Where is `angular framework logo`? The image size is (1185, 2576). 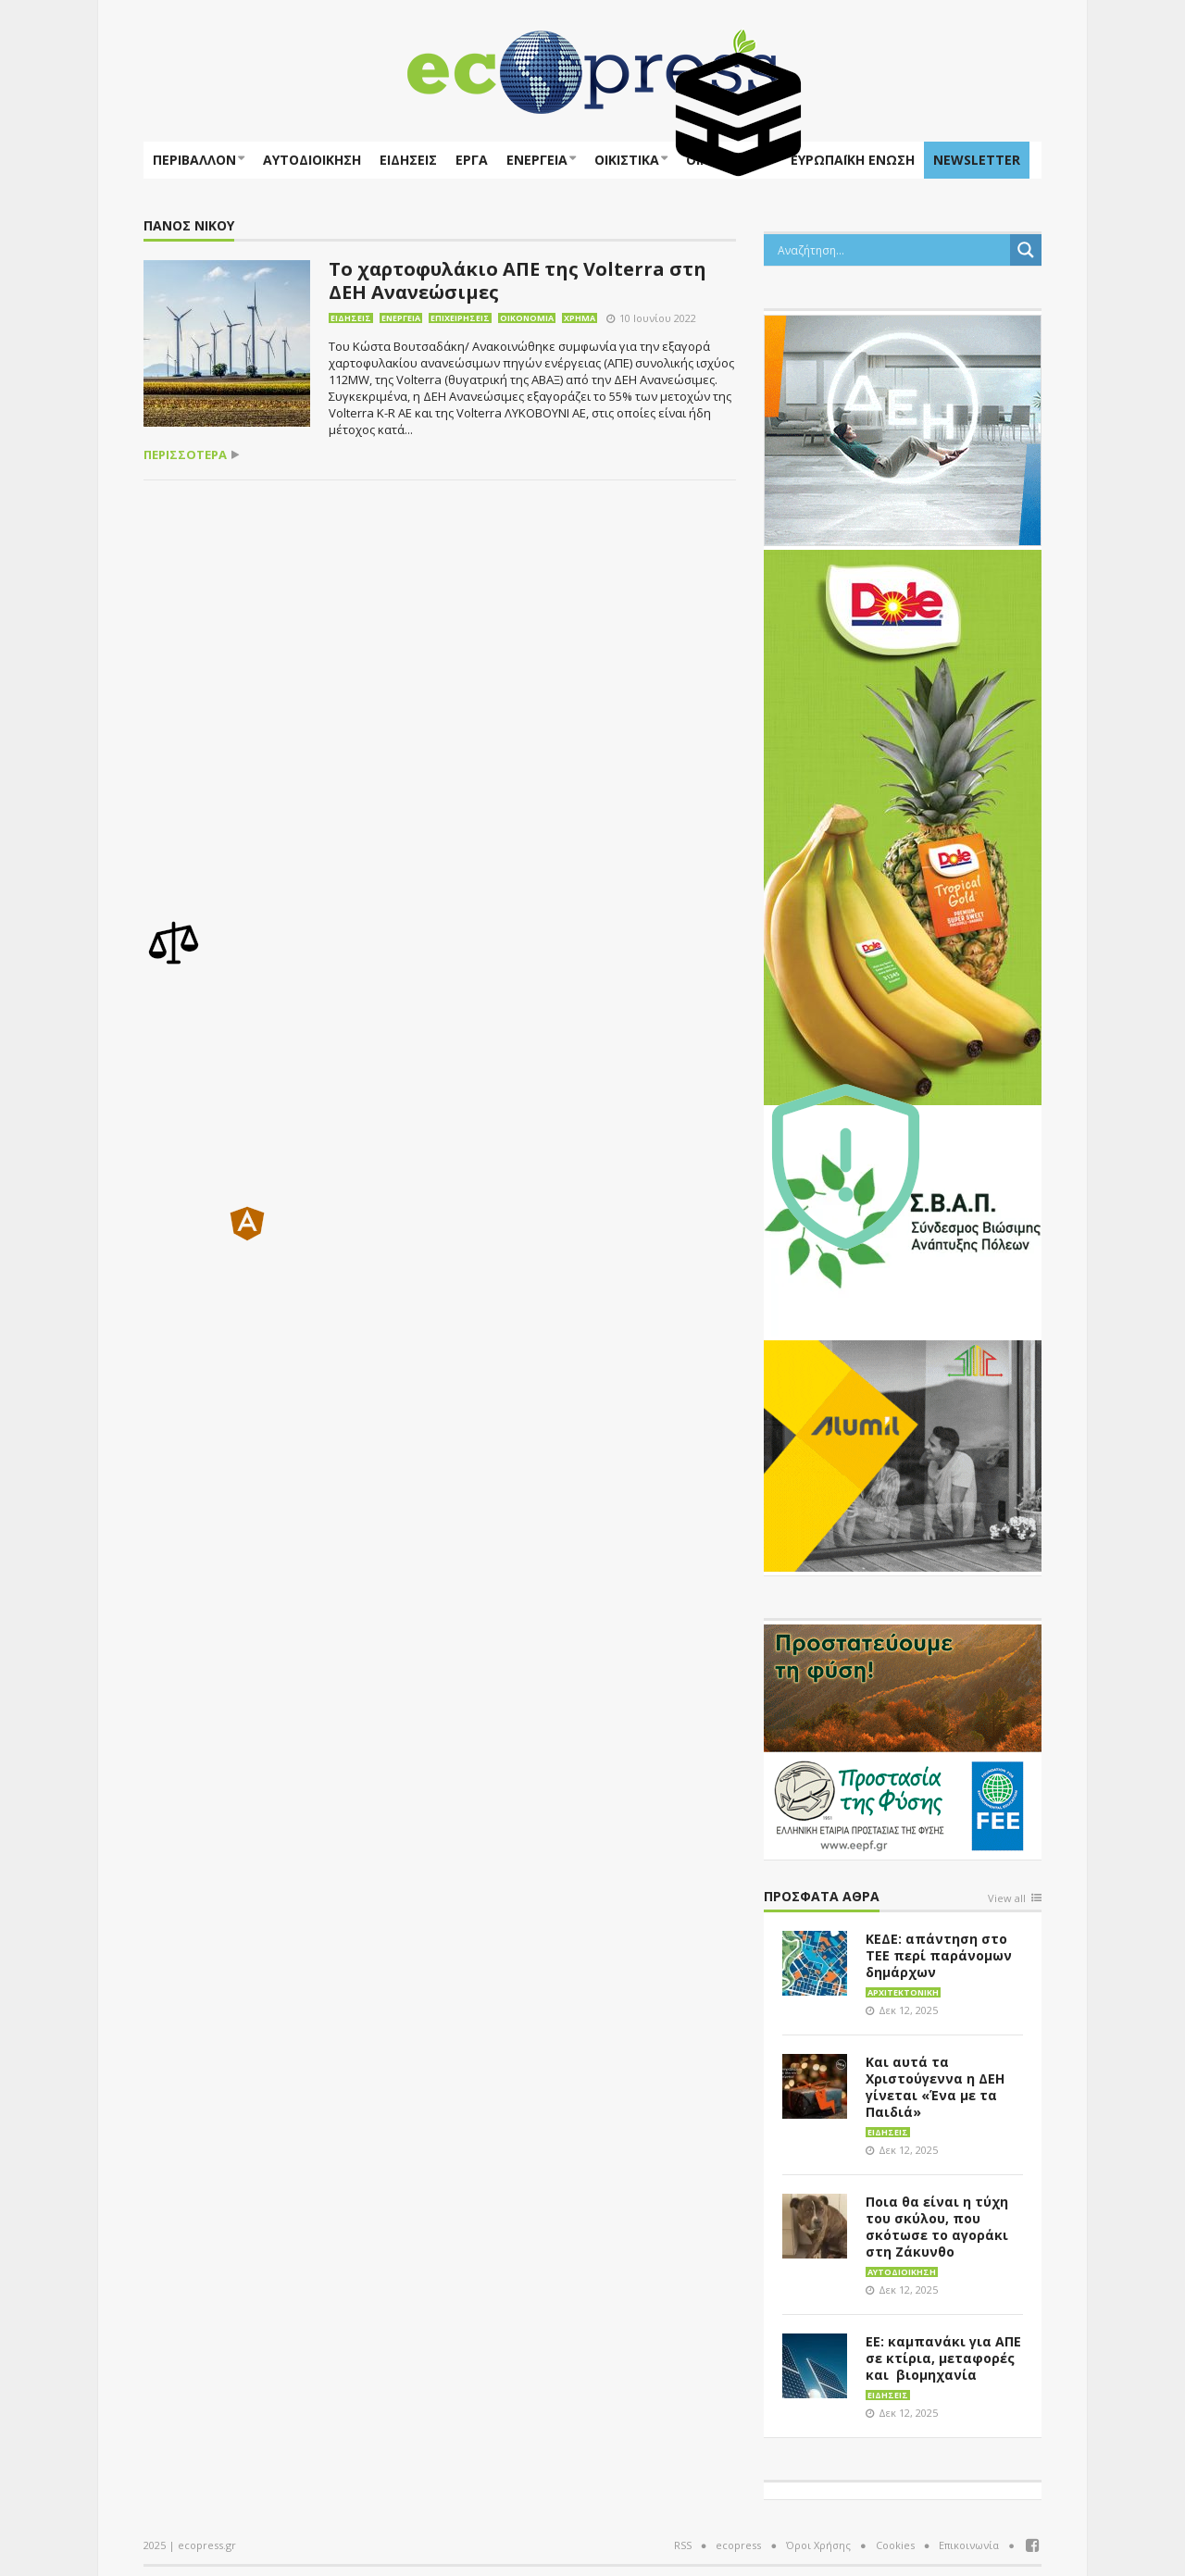 angular framework logo is located at coordinates (247, 1224).